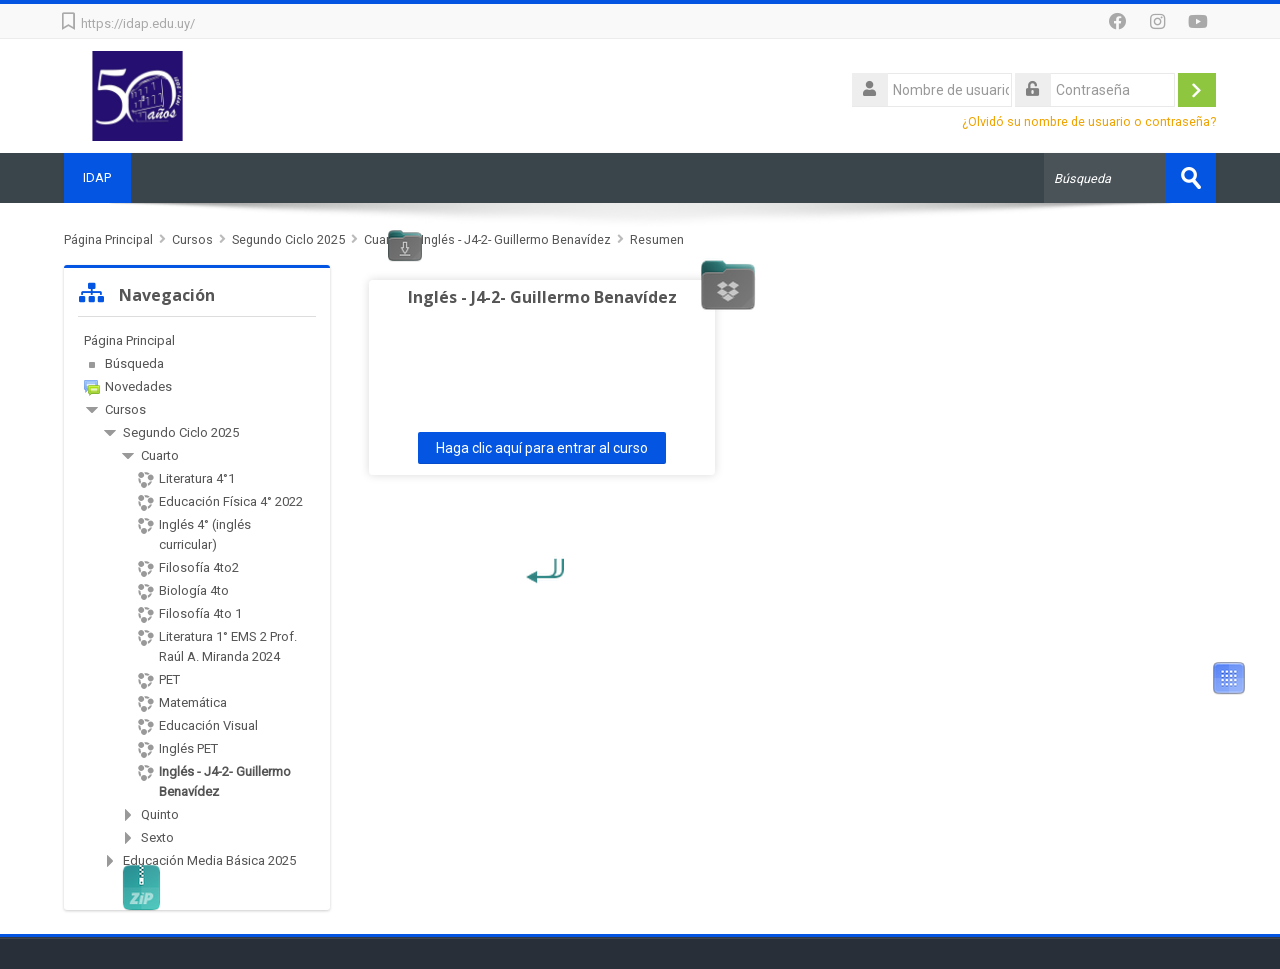 Image resolution: width=1280 pixels, height=969 pixels. I want to click on view other applications, so click(1229, 678).